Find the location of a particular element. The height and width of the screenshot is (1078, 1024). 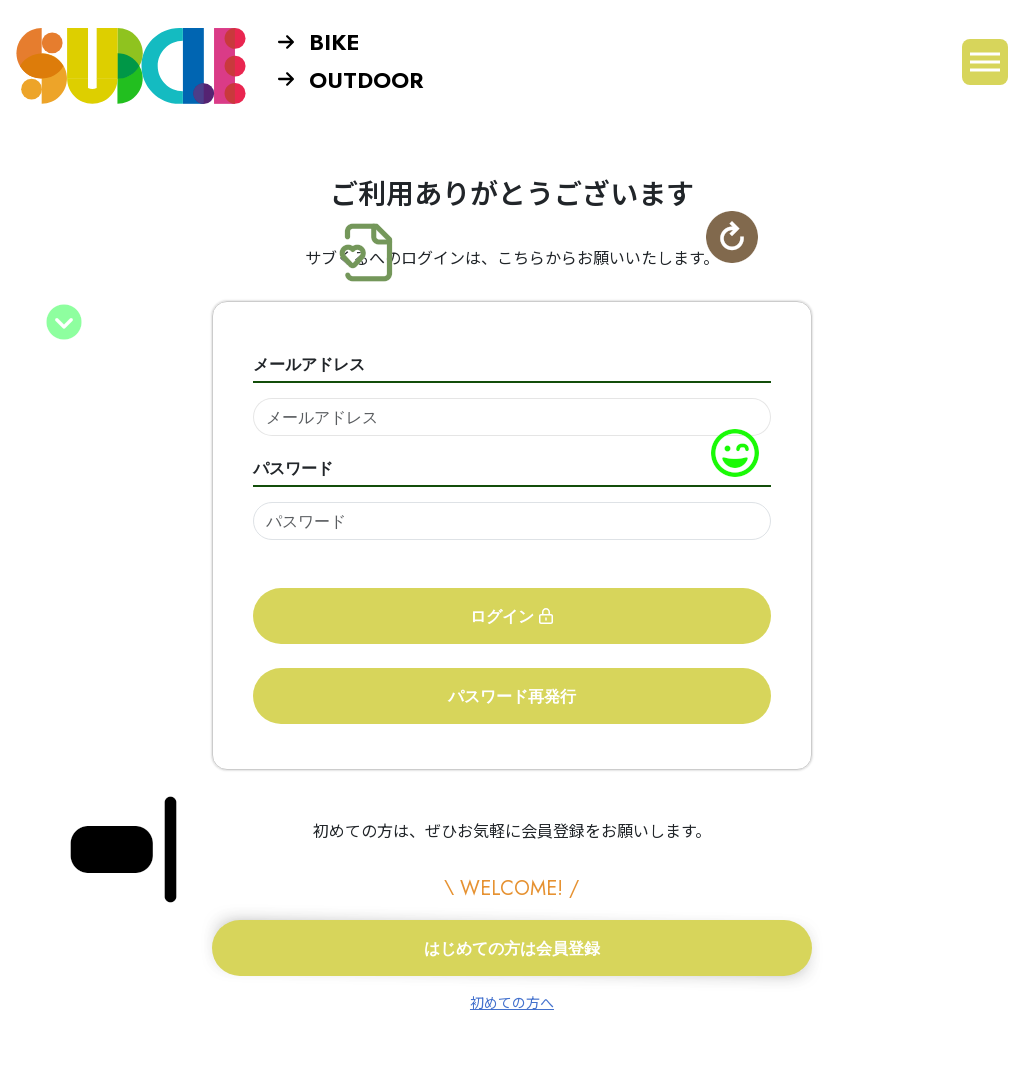

align selected element to the right is located at coordinates (123, 849).